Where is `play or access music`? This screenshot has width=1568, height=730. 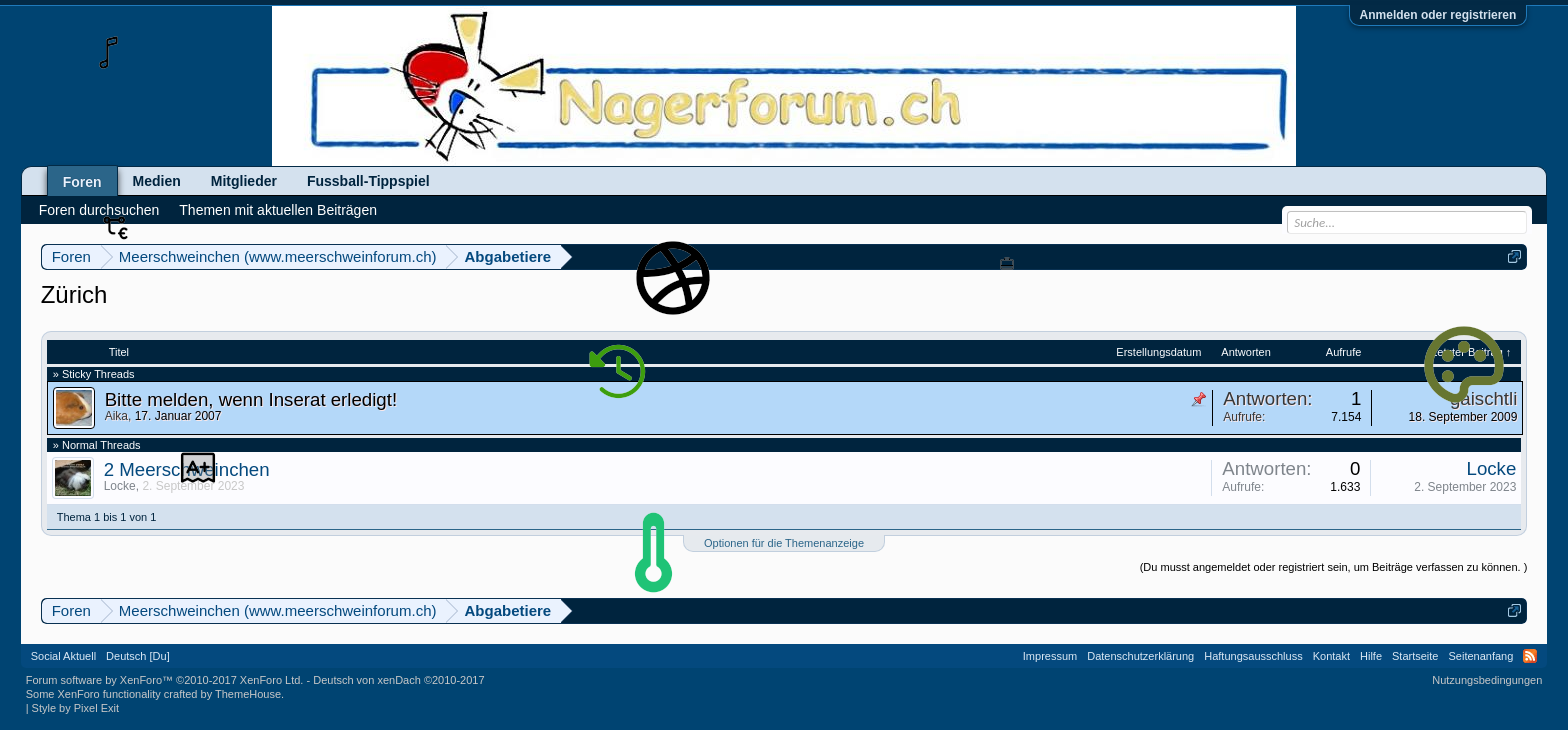 play or access music is located at coordinates (108, 52).